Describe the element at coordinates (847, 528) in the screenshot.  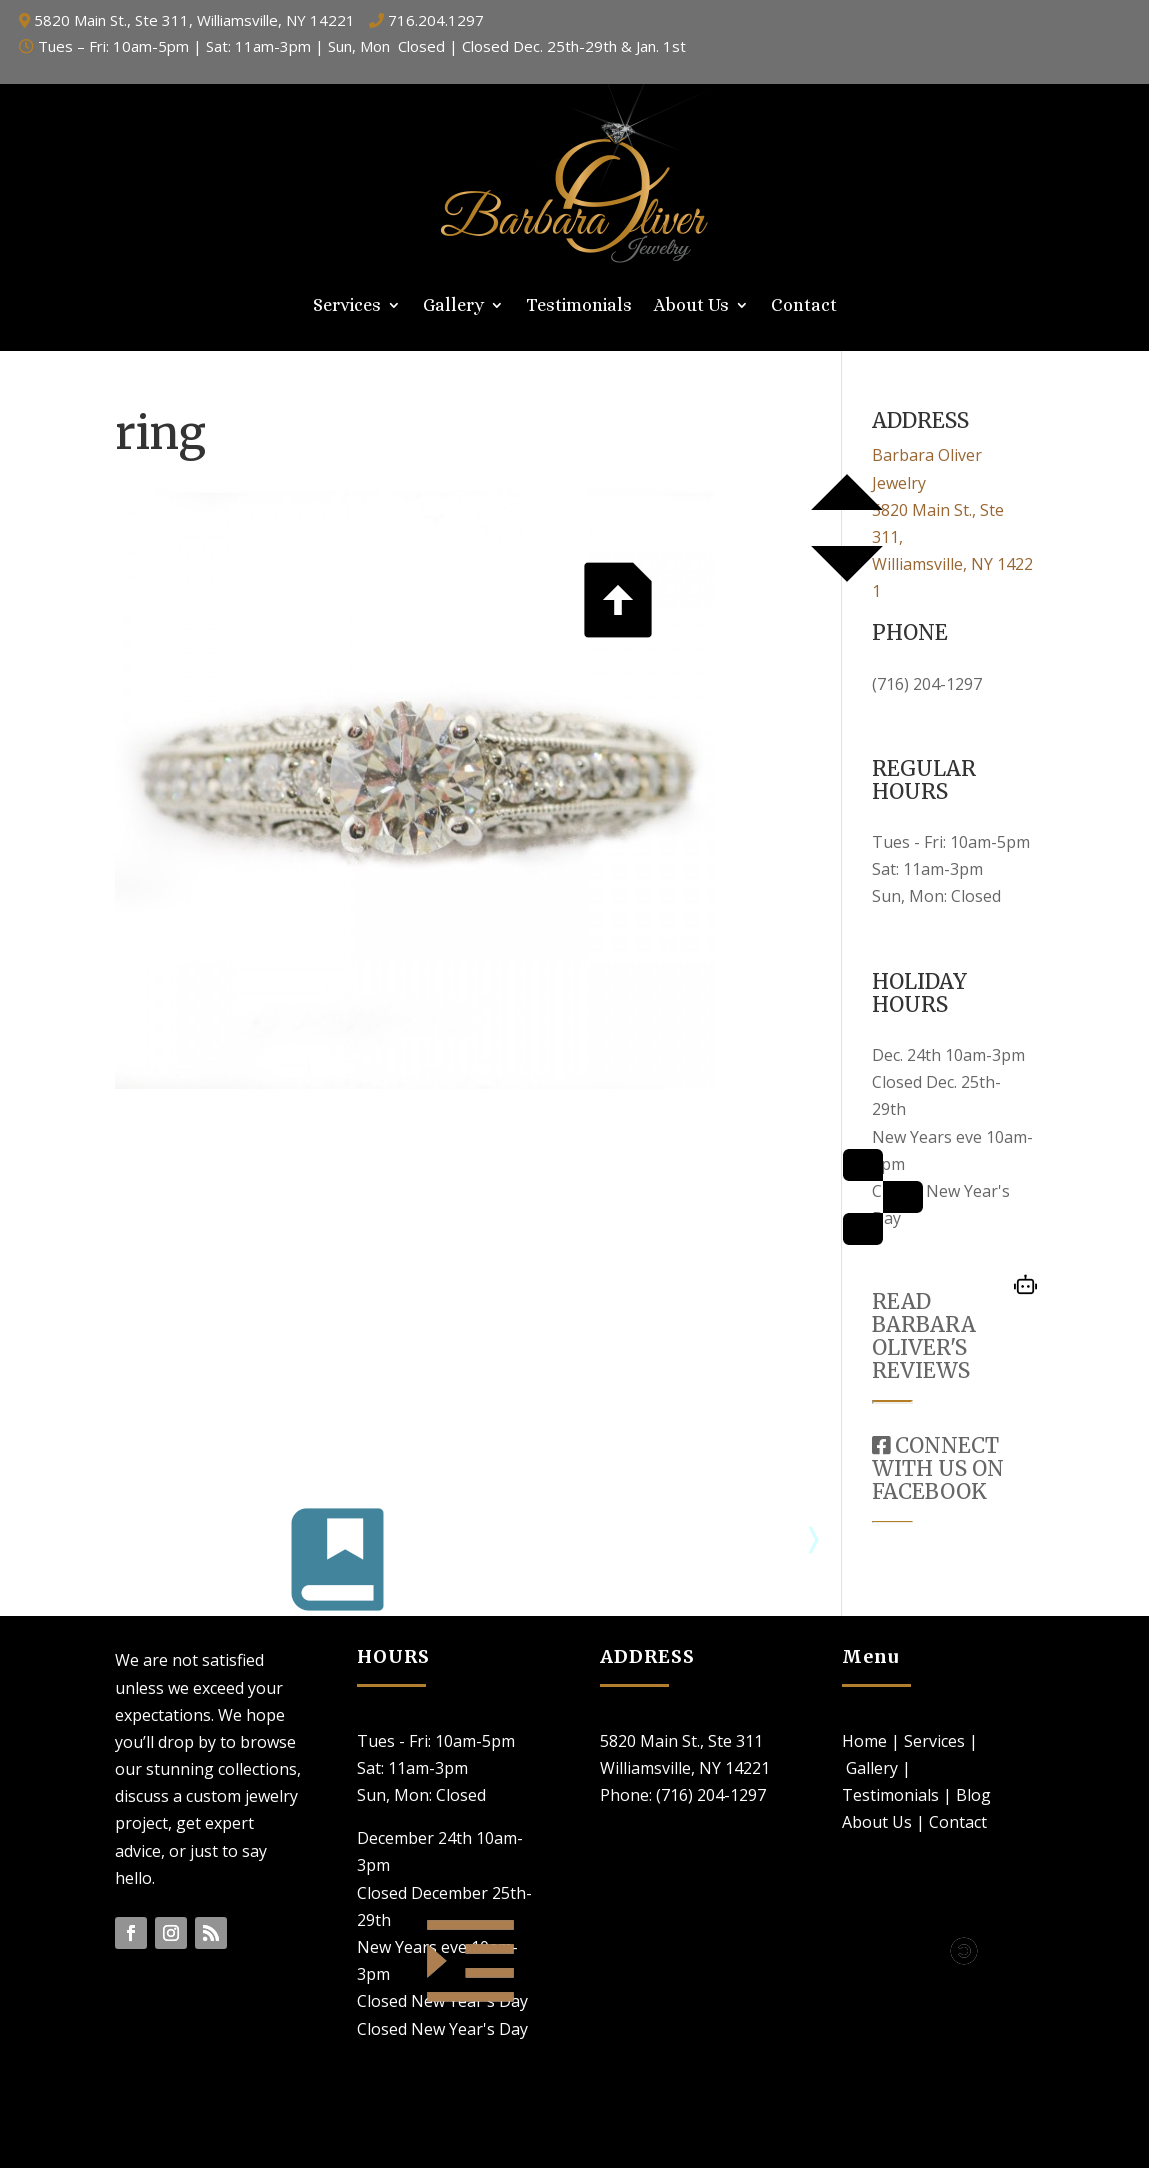
I see `expand or collapse content vertically` at that location.